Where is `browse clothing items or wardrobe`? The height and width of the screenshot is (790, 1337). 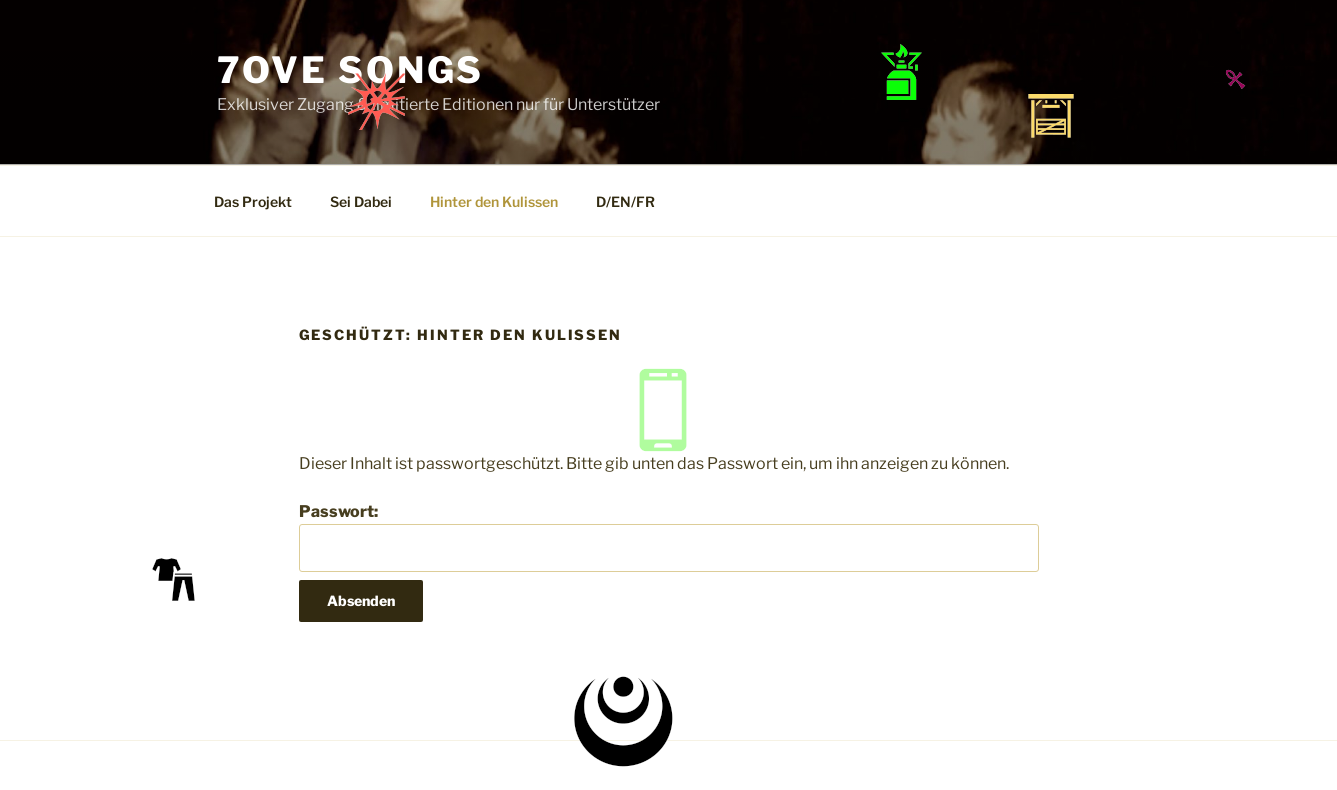 browse clothing items or wardrobe is located at coordinates (173, 579).